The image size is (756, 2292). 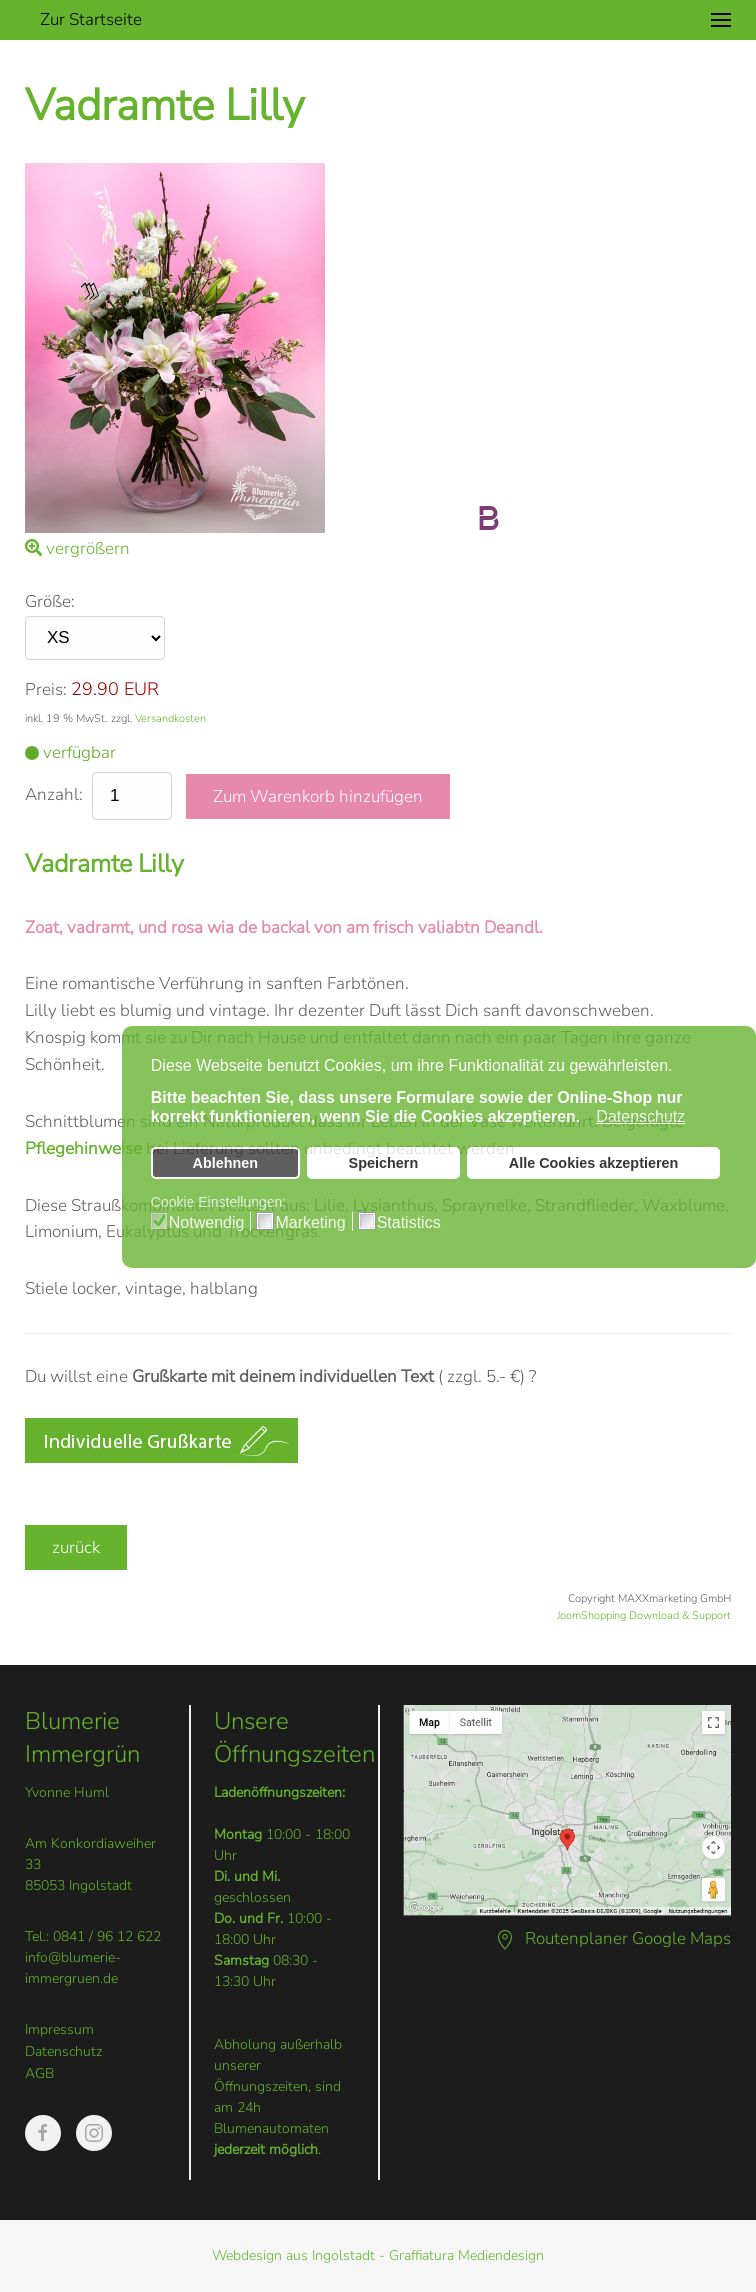 I want to click on open wikibooks website or app, so click(x=90, y=291).